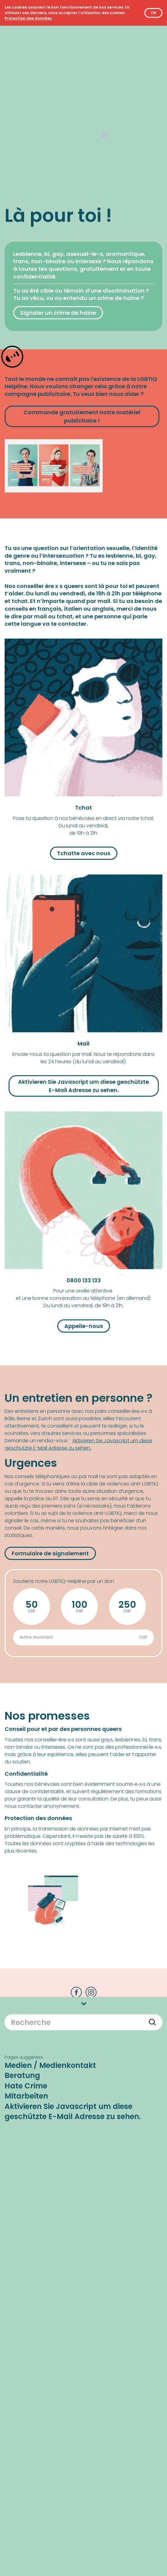  Describe the element at coordinates (12, 357) in the screenshot. I see `open traccar gps tracking app` at that location.